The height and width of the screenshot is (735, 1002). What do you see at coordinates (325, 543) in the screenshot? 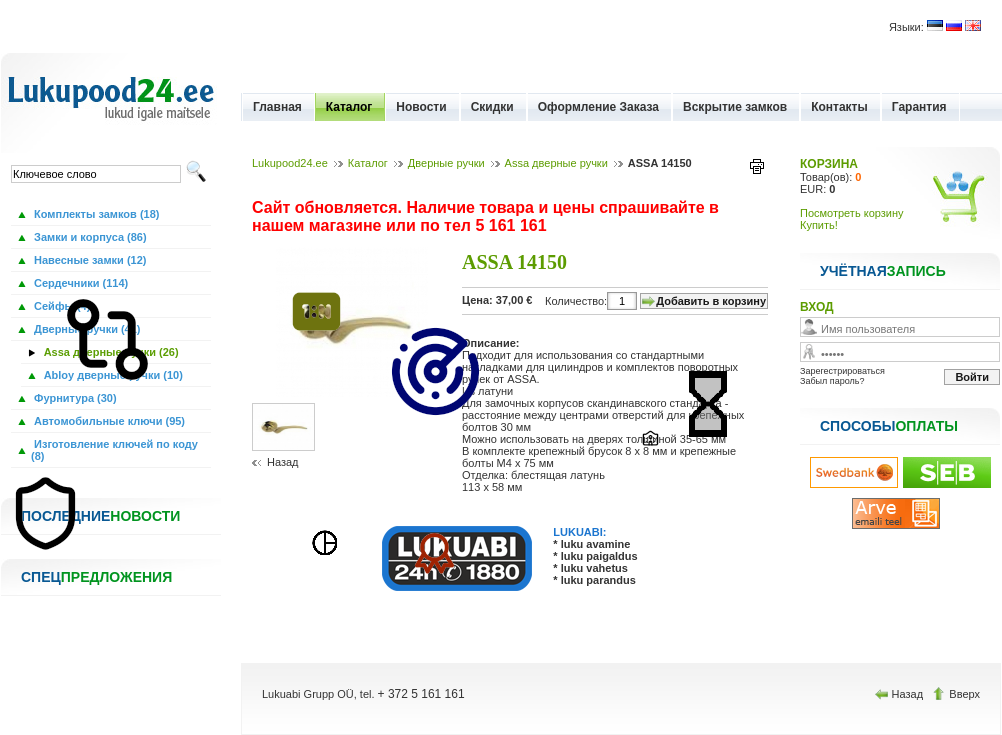
I see `view data breakdown or statistics` at bounding box center [325, 543].